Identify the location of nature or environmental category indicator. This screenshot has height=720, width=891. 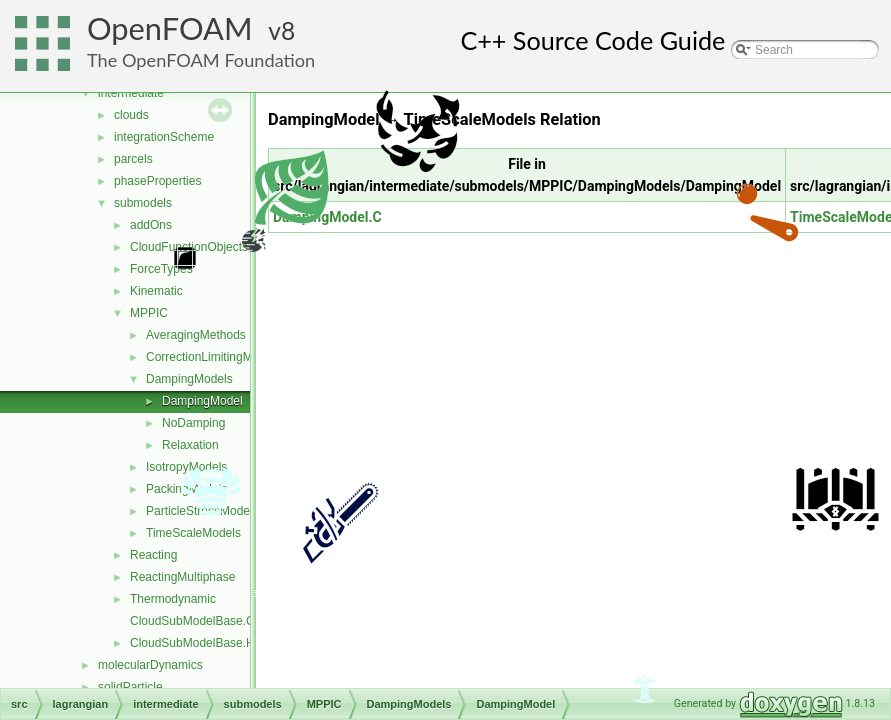
(418, 131).